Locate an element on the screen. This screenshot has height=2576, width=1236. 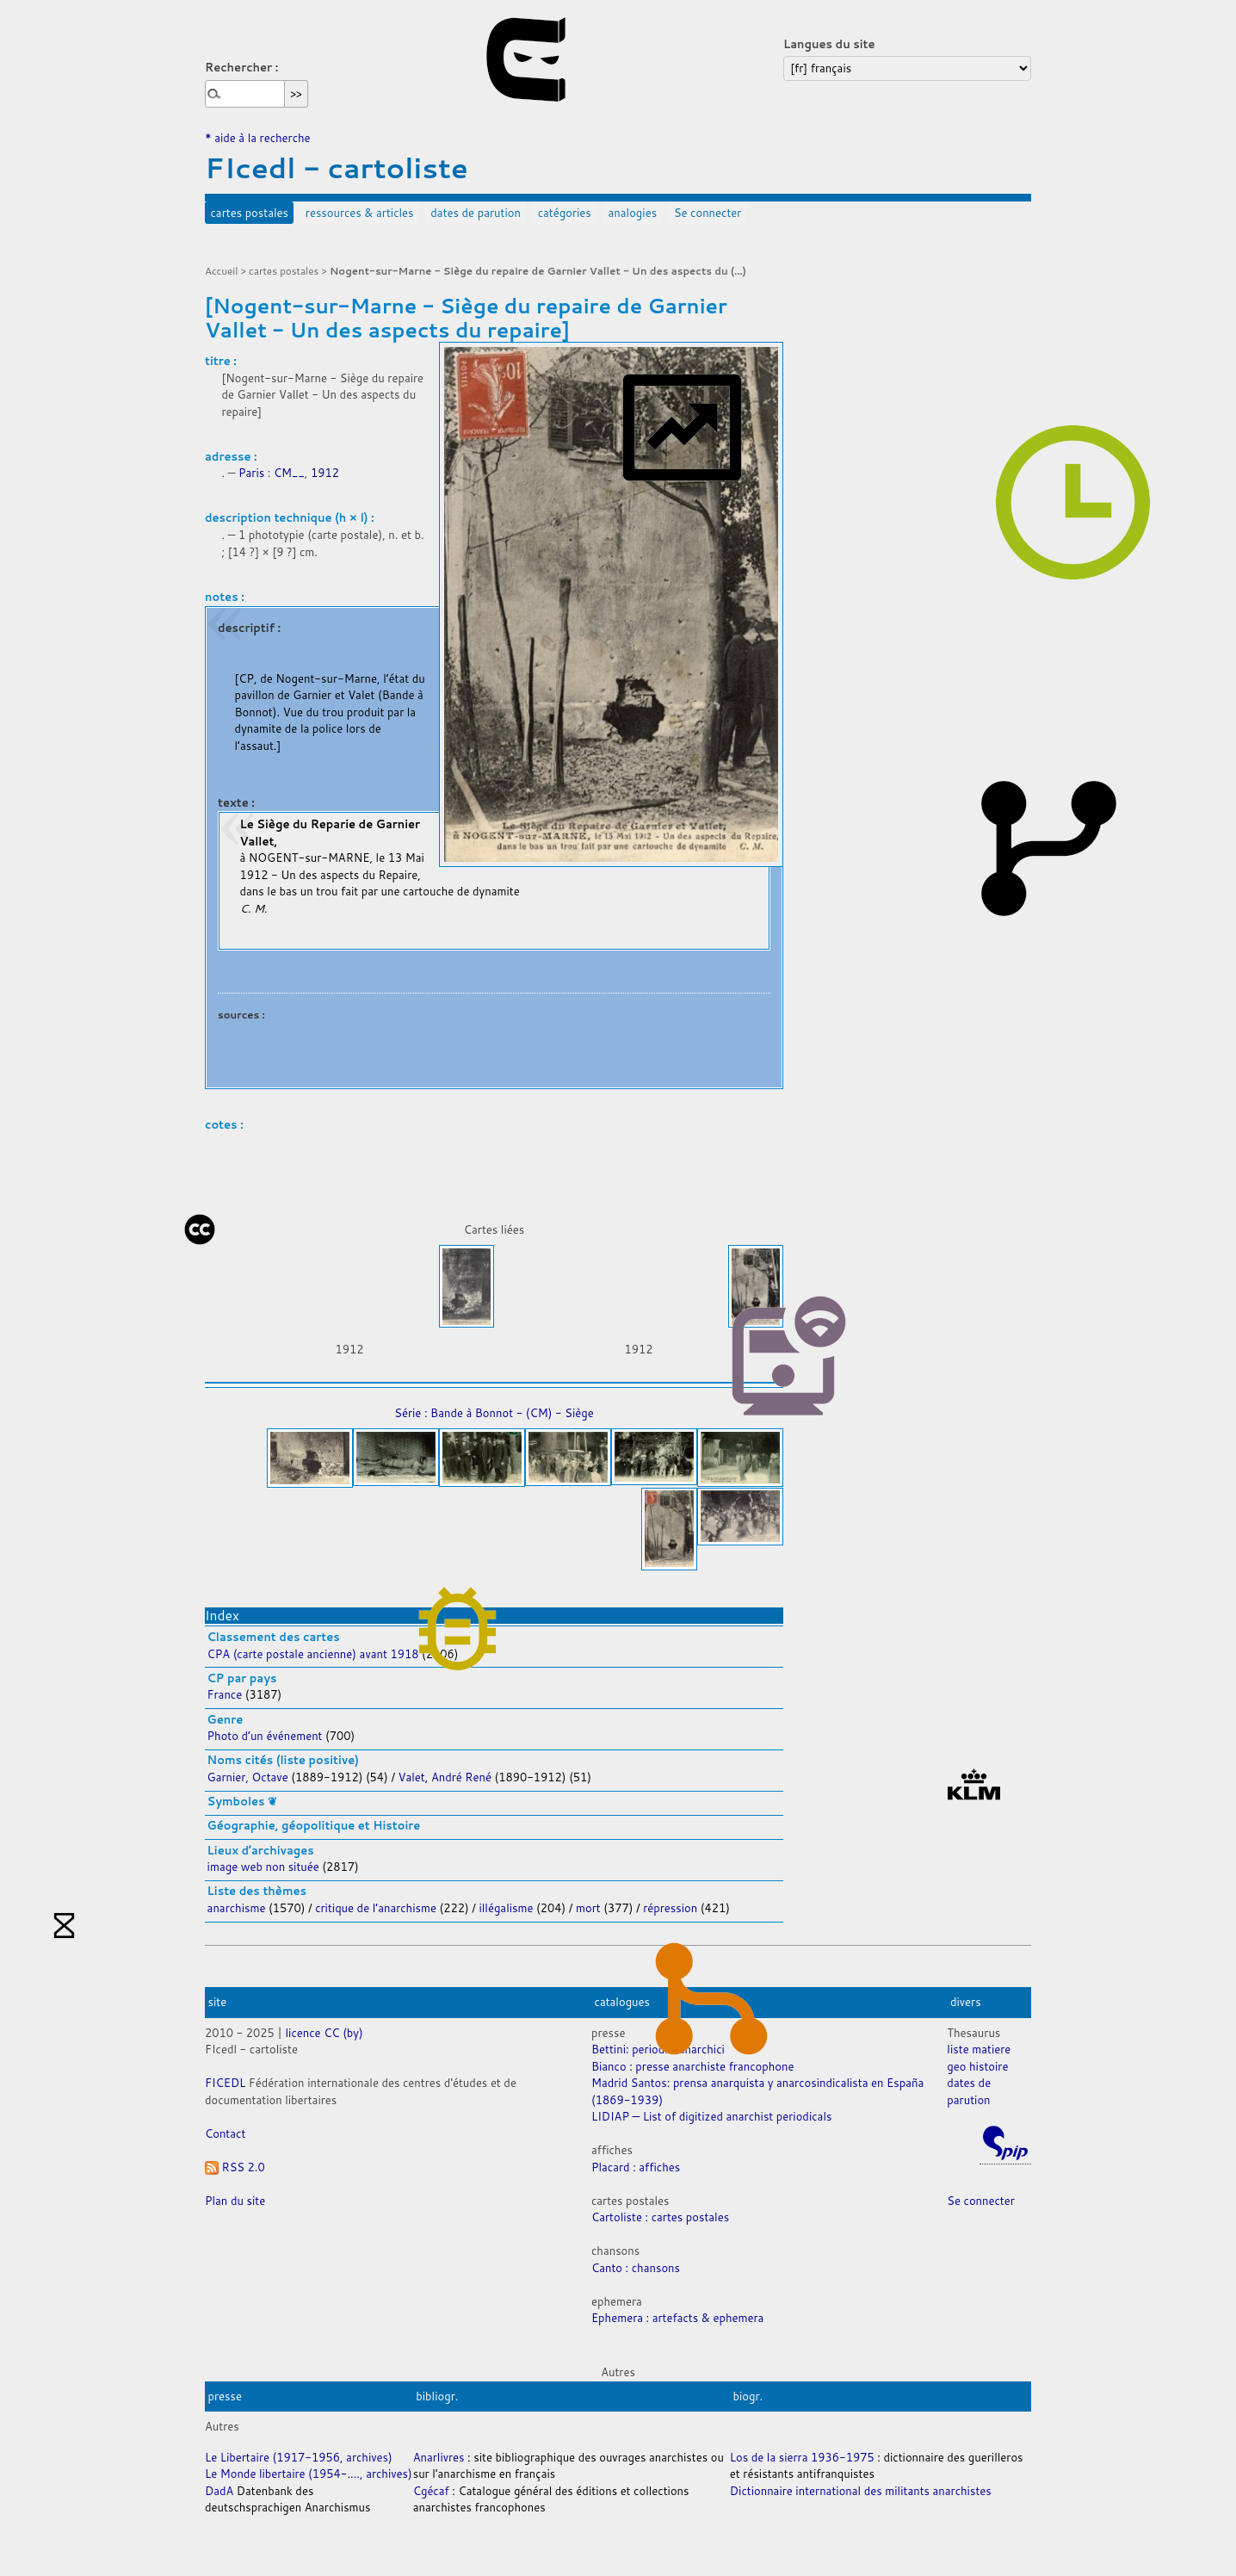
indicates content licensed under creative commons is located at coordinates (200, 1229).